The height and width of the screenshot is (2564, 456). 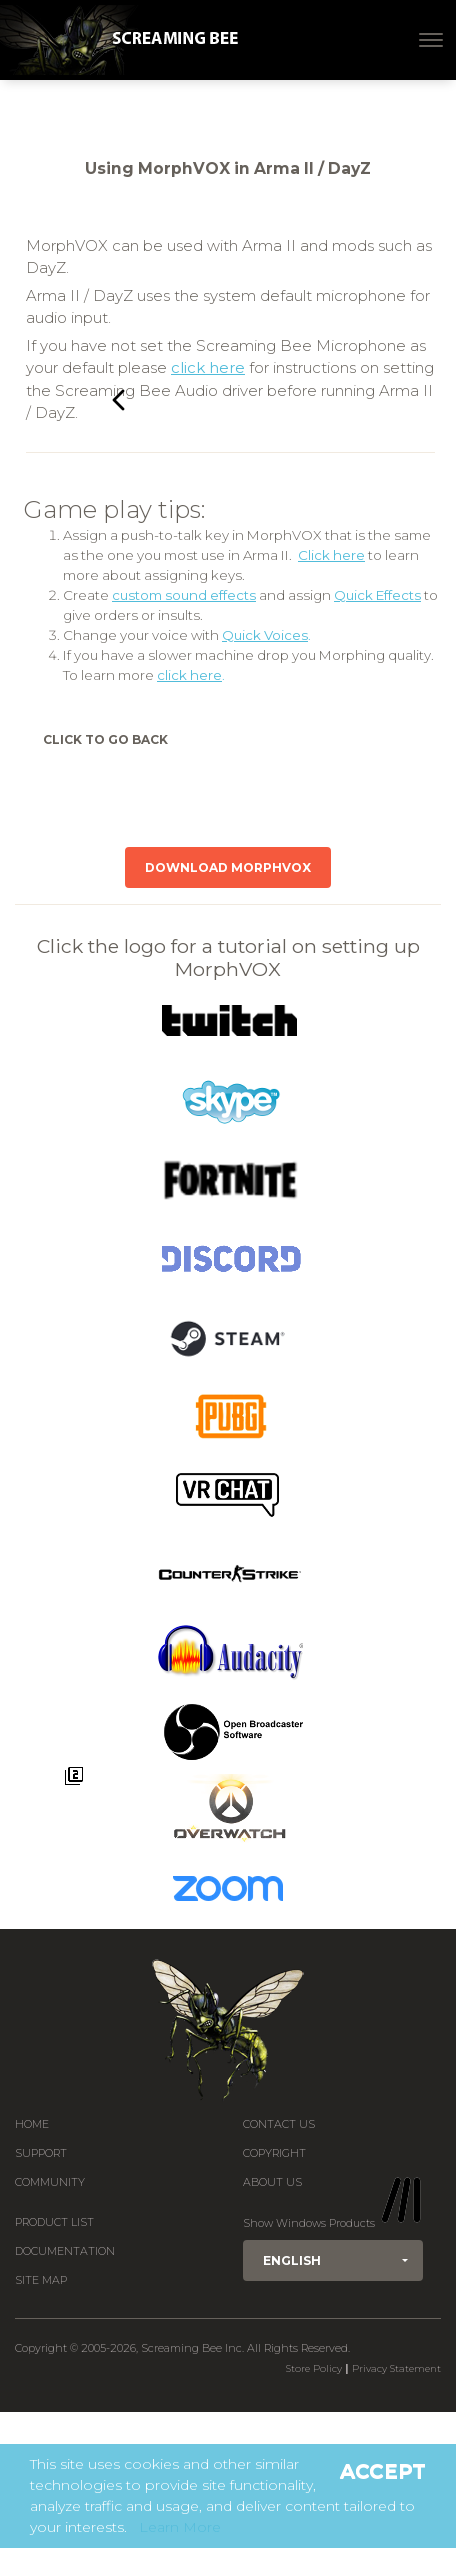 What do you see at coordinates (74, 1776) in the screenshot?
I see `indicates second item in a layered stack or sequence` at bounding box center [74, 1776].